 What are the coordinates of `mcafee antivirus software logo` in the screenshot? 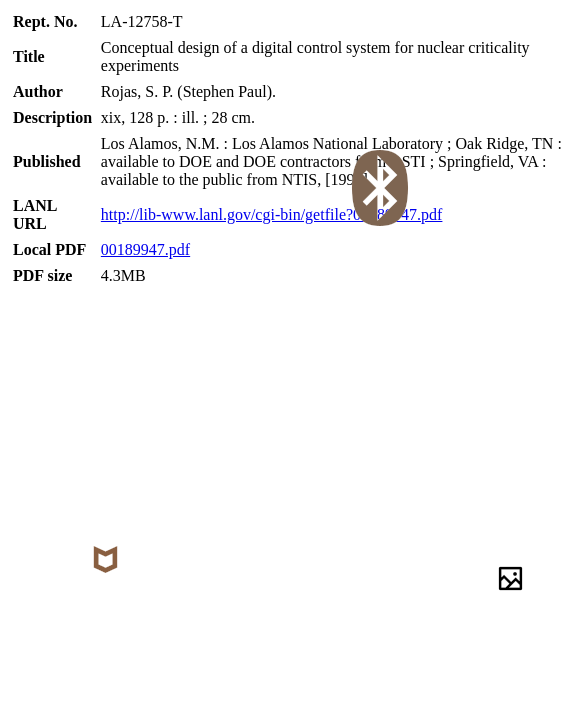 It's located at (105, 559).